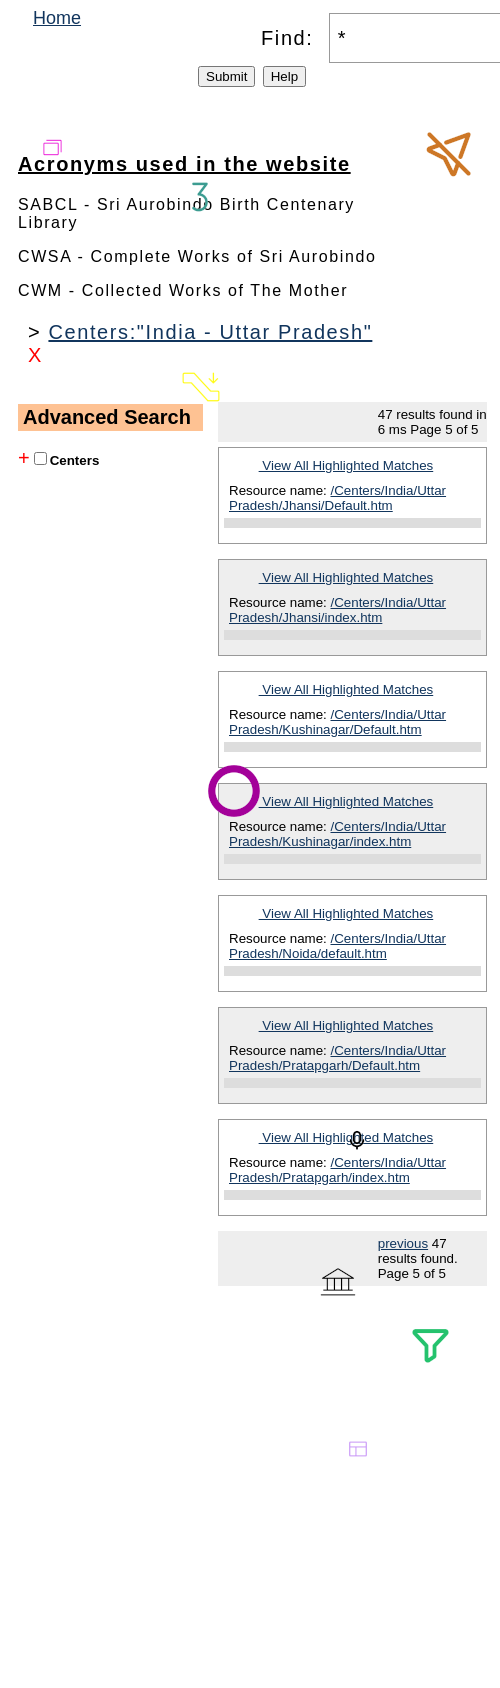 This screenshot has height=1688, width=500. I want to click on tap to start voice recording, so click(357, 1140).